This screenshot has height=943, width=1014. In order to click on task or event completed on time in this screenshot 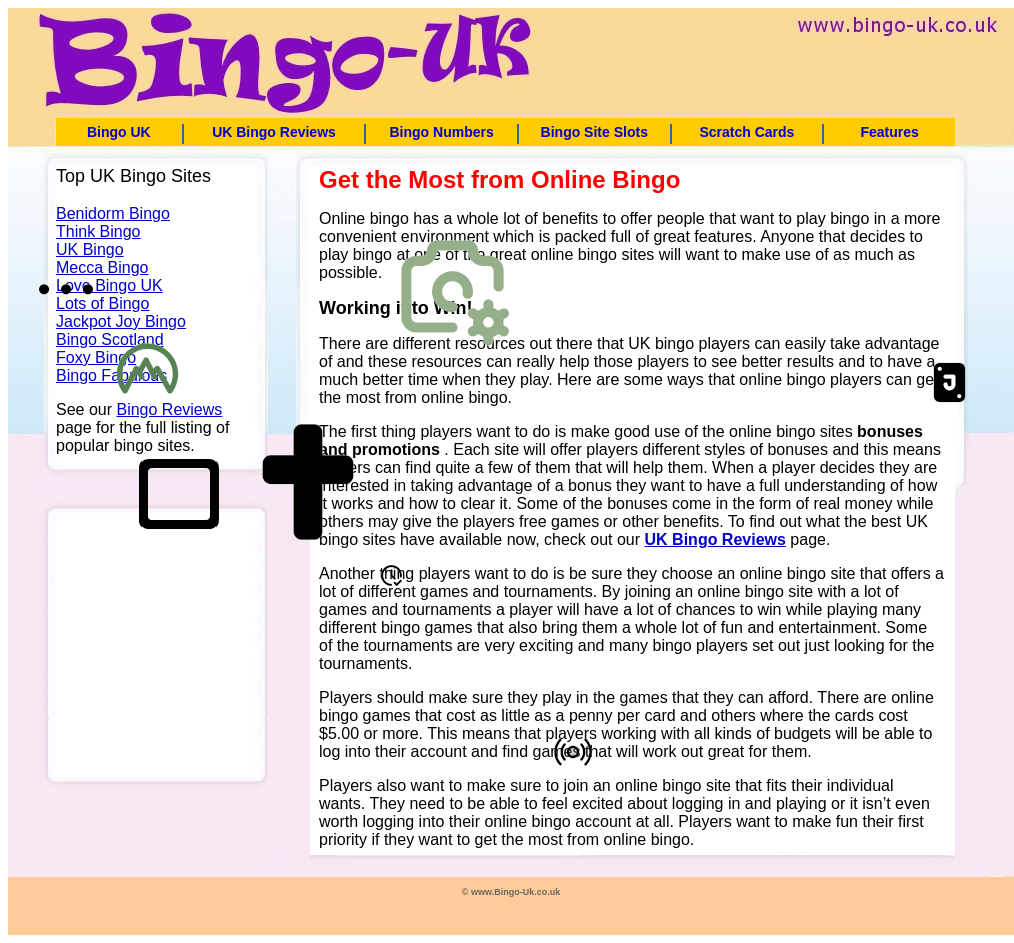, I will do `click(391, 575)`.